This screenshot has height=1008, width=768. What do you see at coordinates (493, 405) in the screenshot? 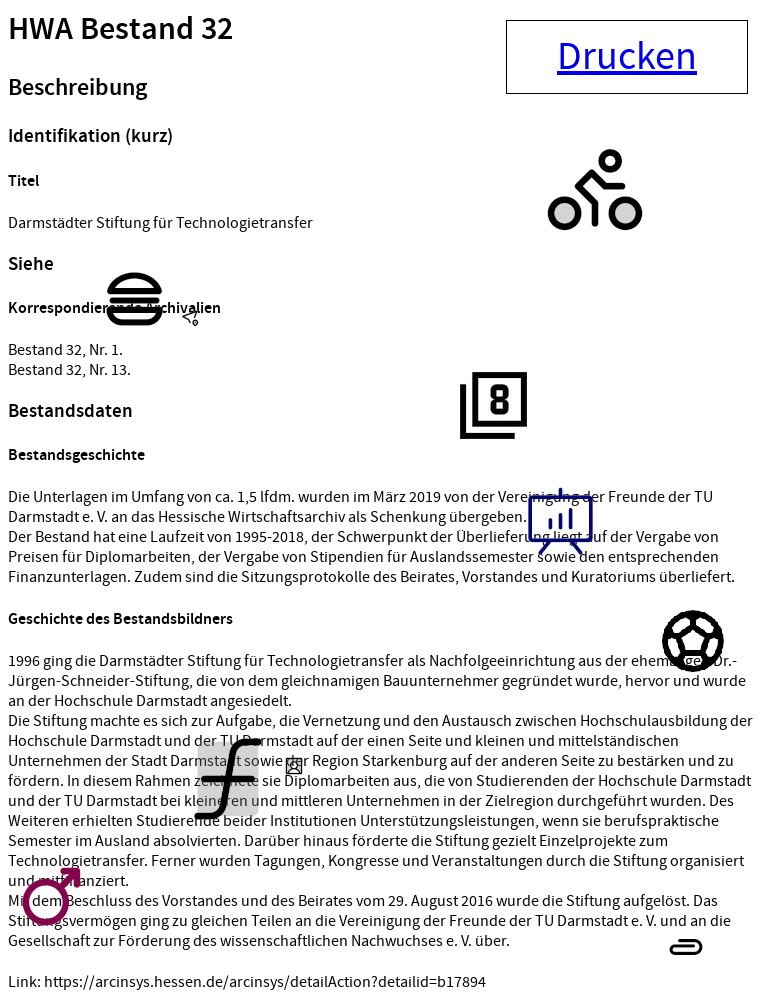
I see `filter or view 8 items` at bounding box center [493, 405].